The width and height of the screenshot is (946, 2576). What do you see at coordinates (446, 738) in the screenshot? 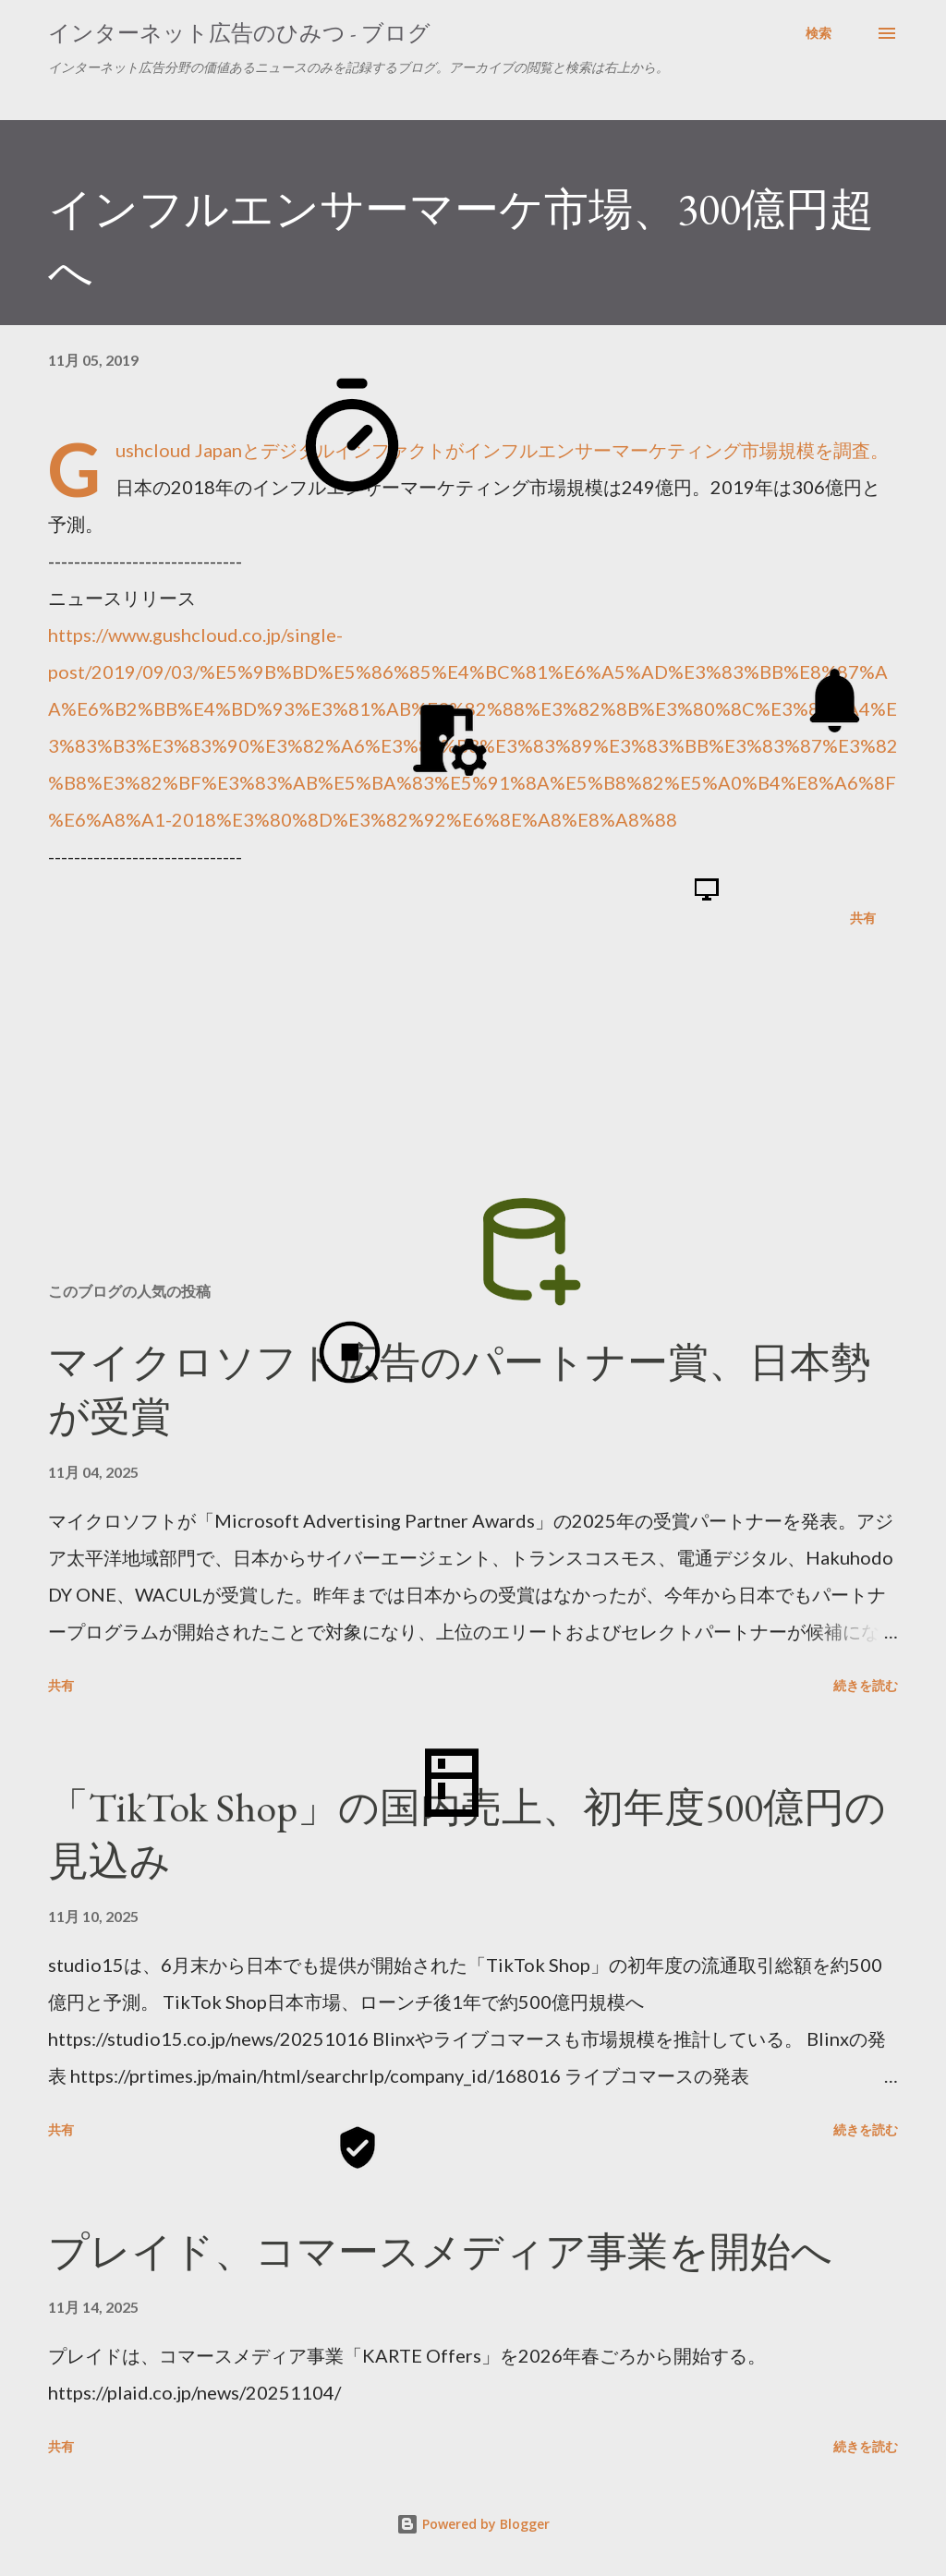
I see `adjust room or space settings` at bounding box center [446, 738].